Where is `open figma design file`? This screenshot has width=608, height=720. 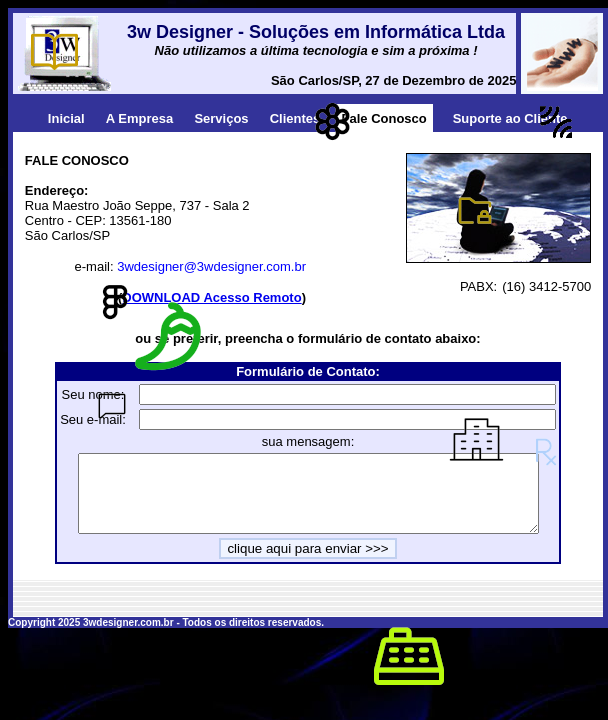
open figma design file is located at coordinates (114, 301).